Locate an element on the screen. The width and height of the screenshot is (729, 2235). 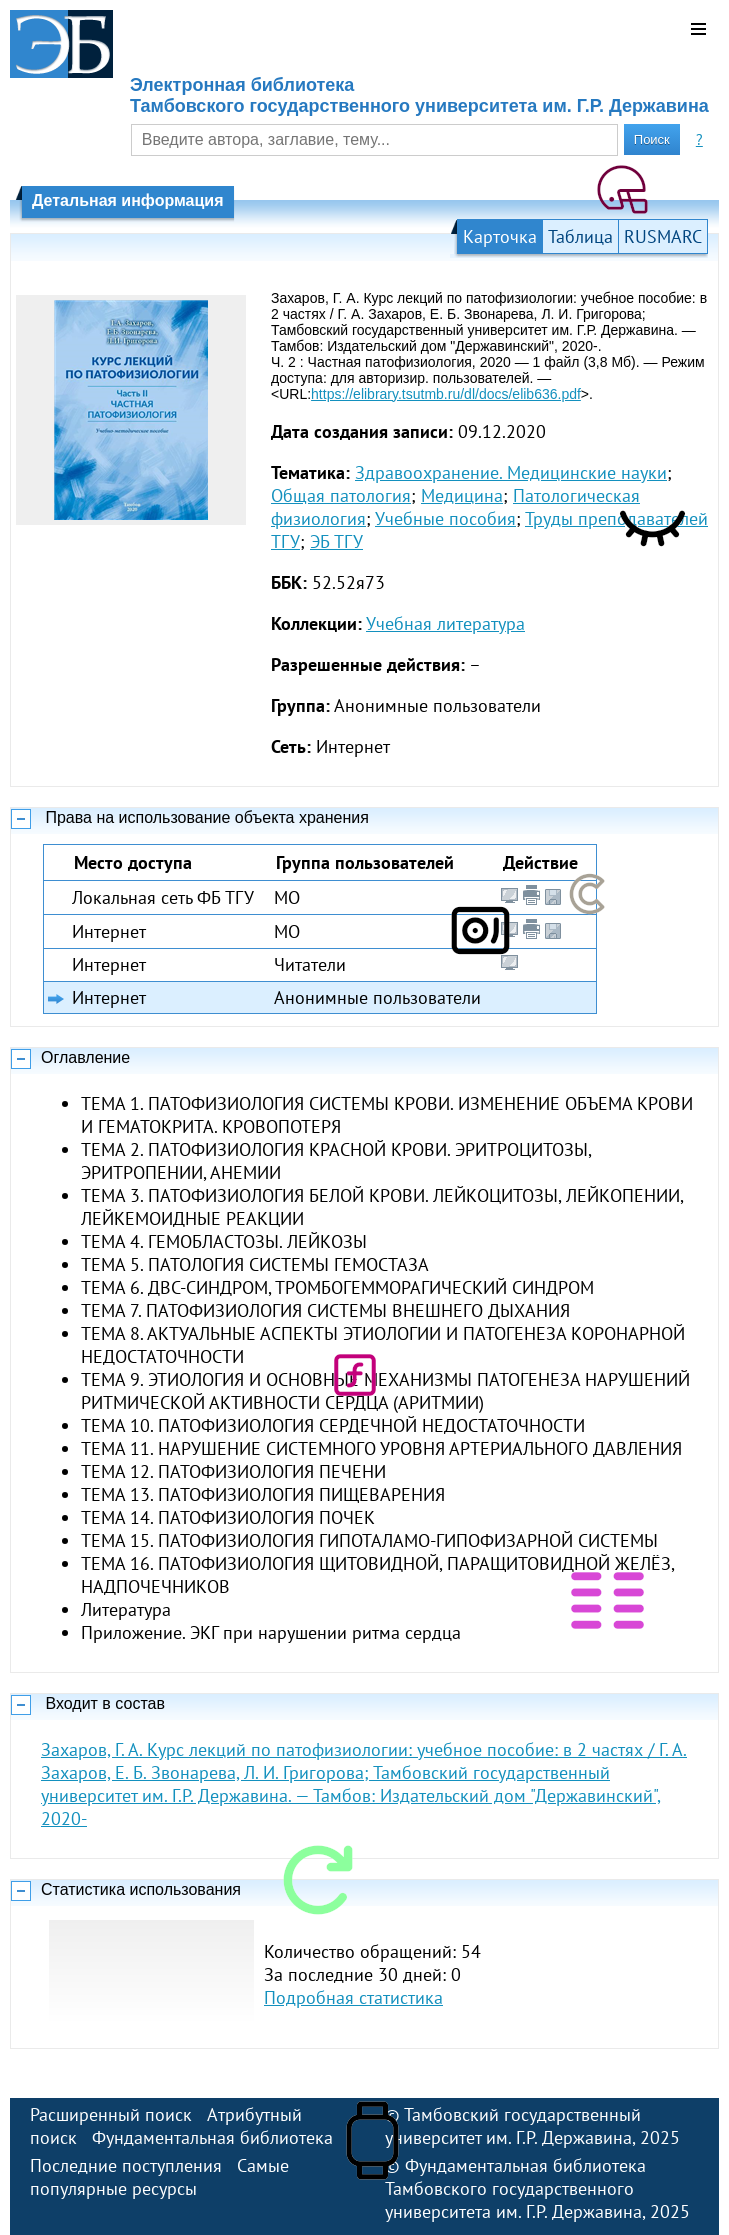
access smartwatch settings or connectivity is located at coordinates (372, 2140).